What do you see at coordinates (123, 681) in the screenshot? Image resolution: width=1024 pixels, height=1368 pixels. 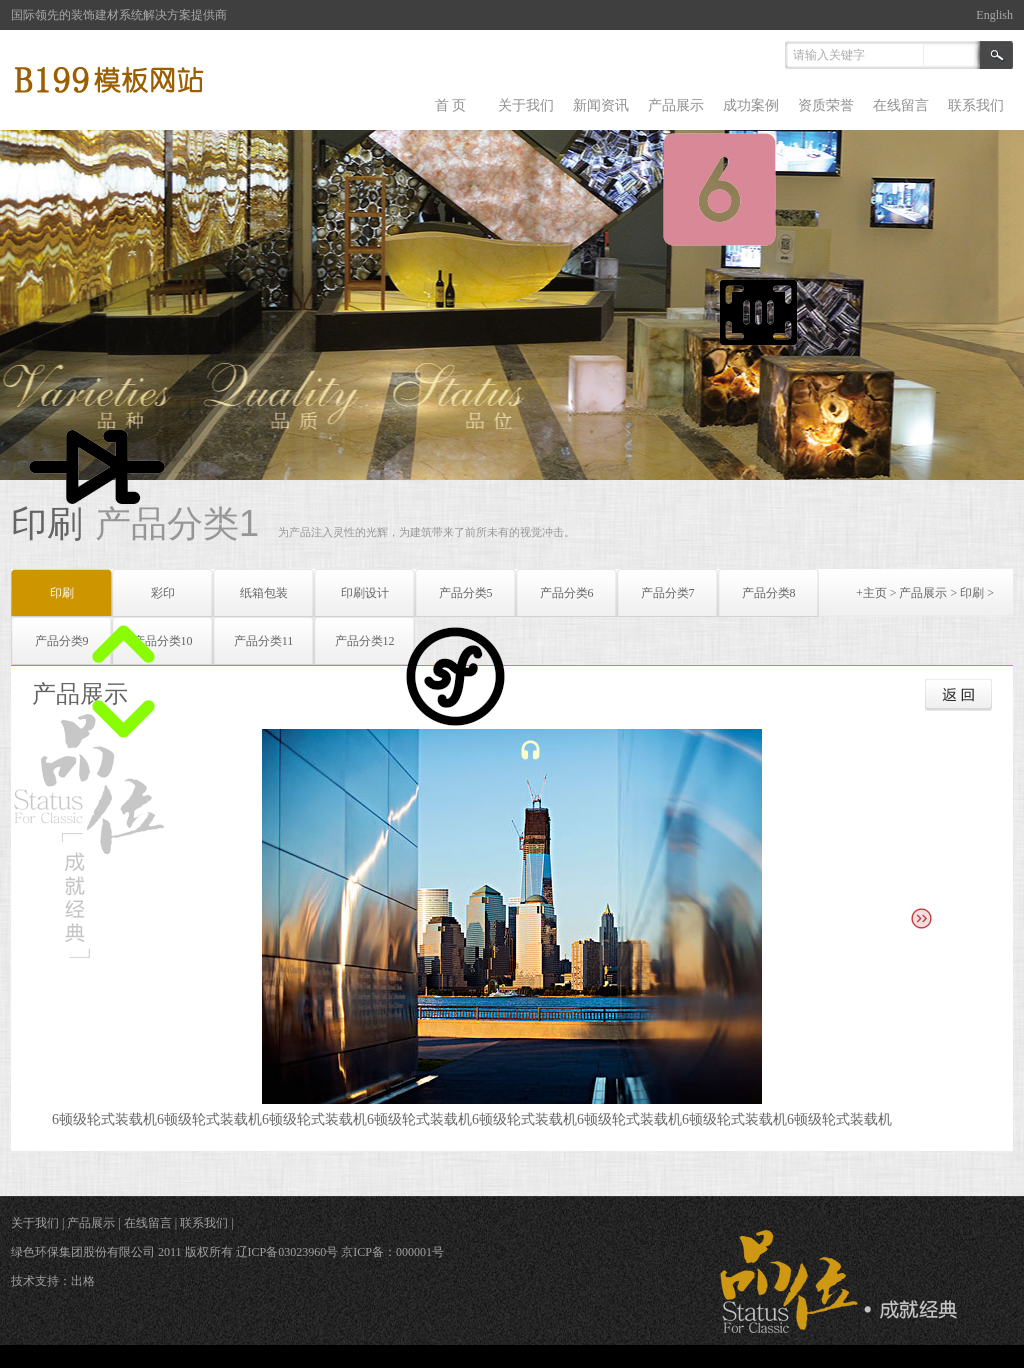 I see `expand or collapse a dropdown menu` at bounding box center [123, 681].